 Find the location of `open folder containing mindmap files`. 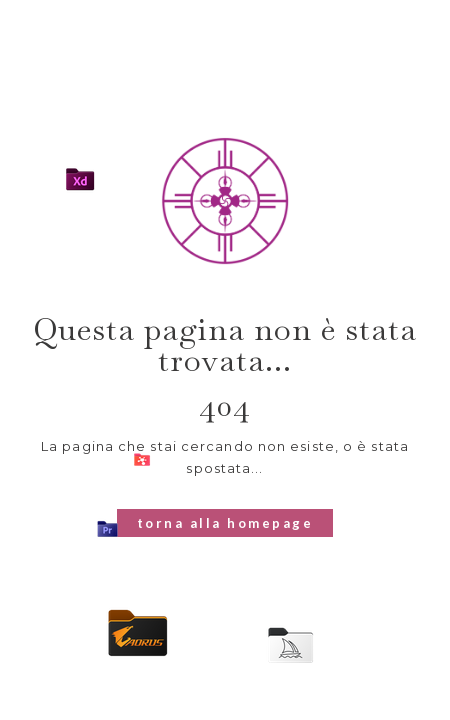

open folder containing mindmap files is located at coordinates (142, 460).